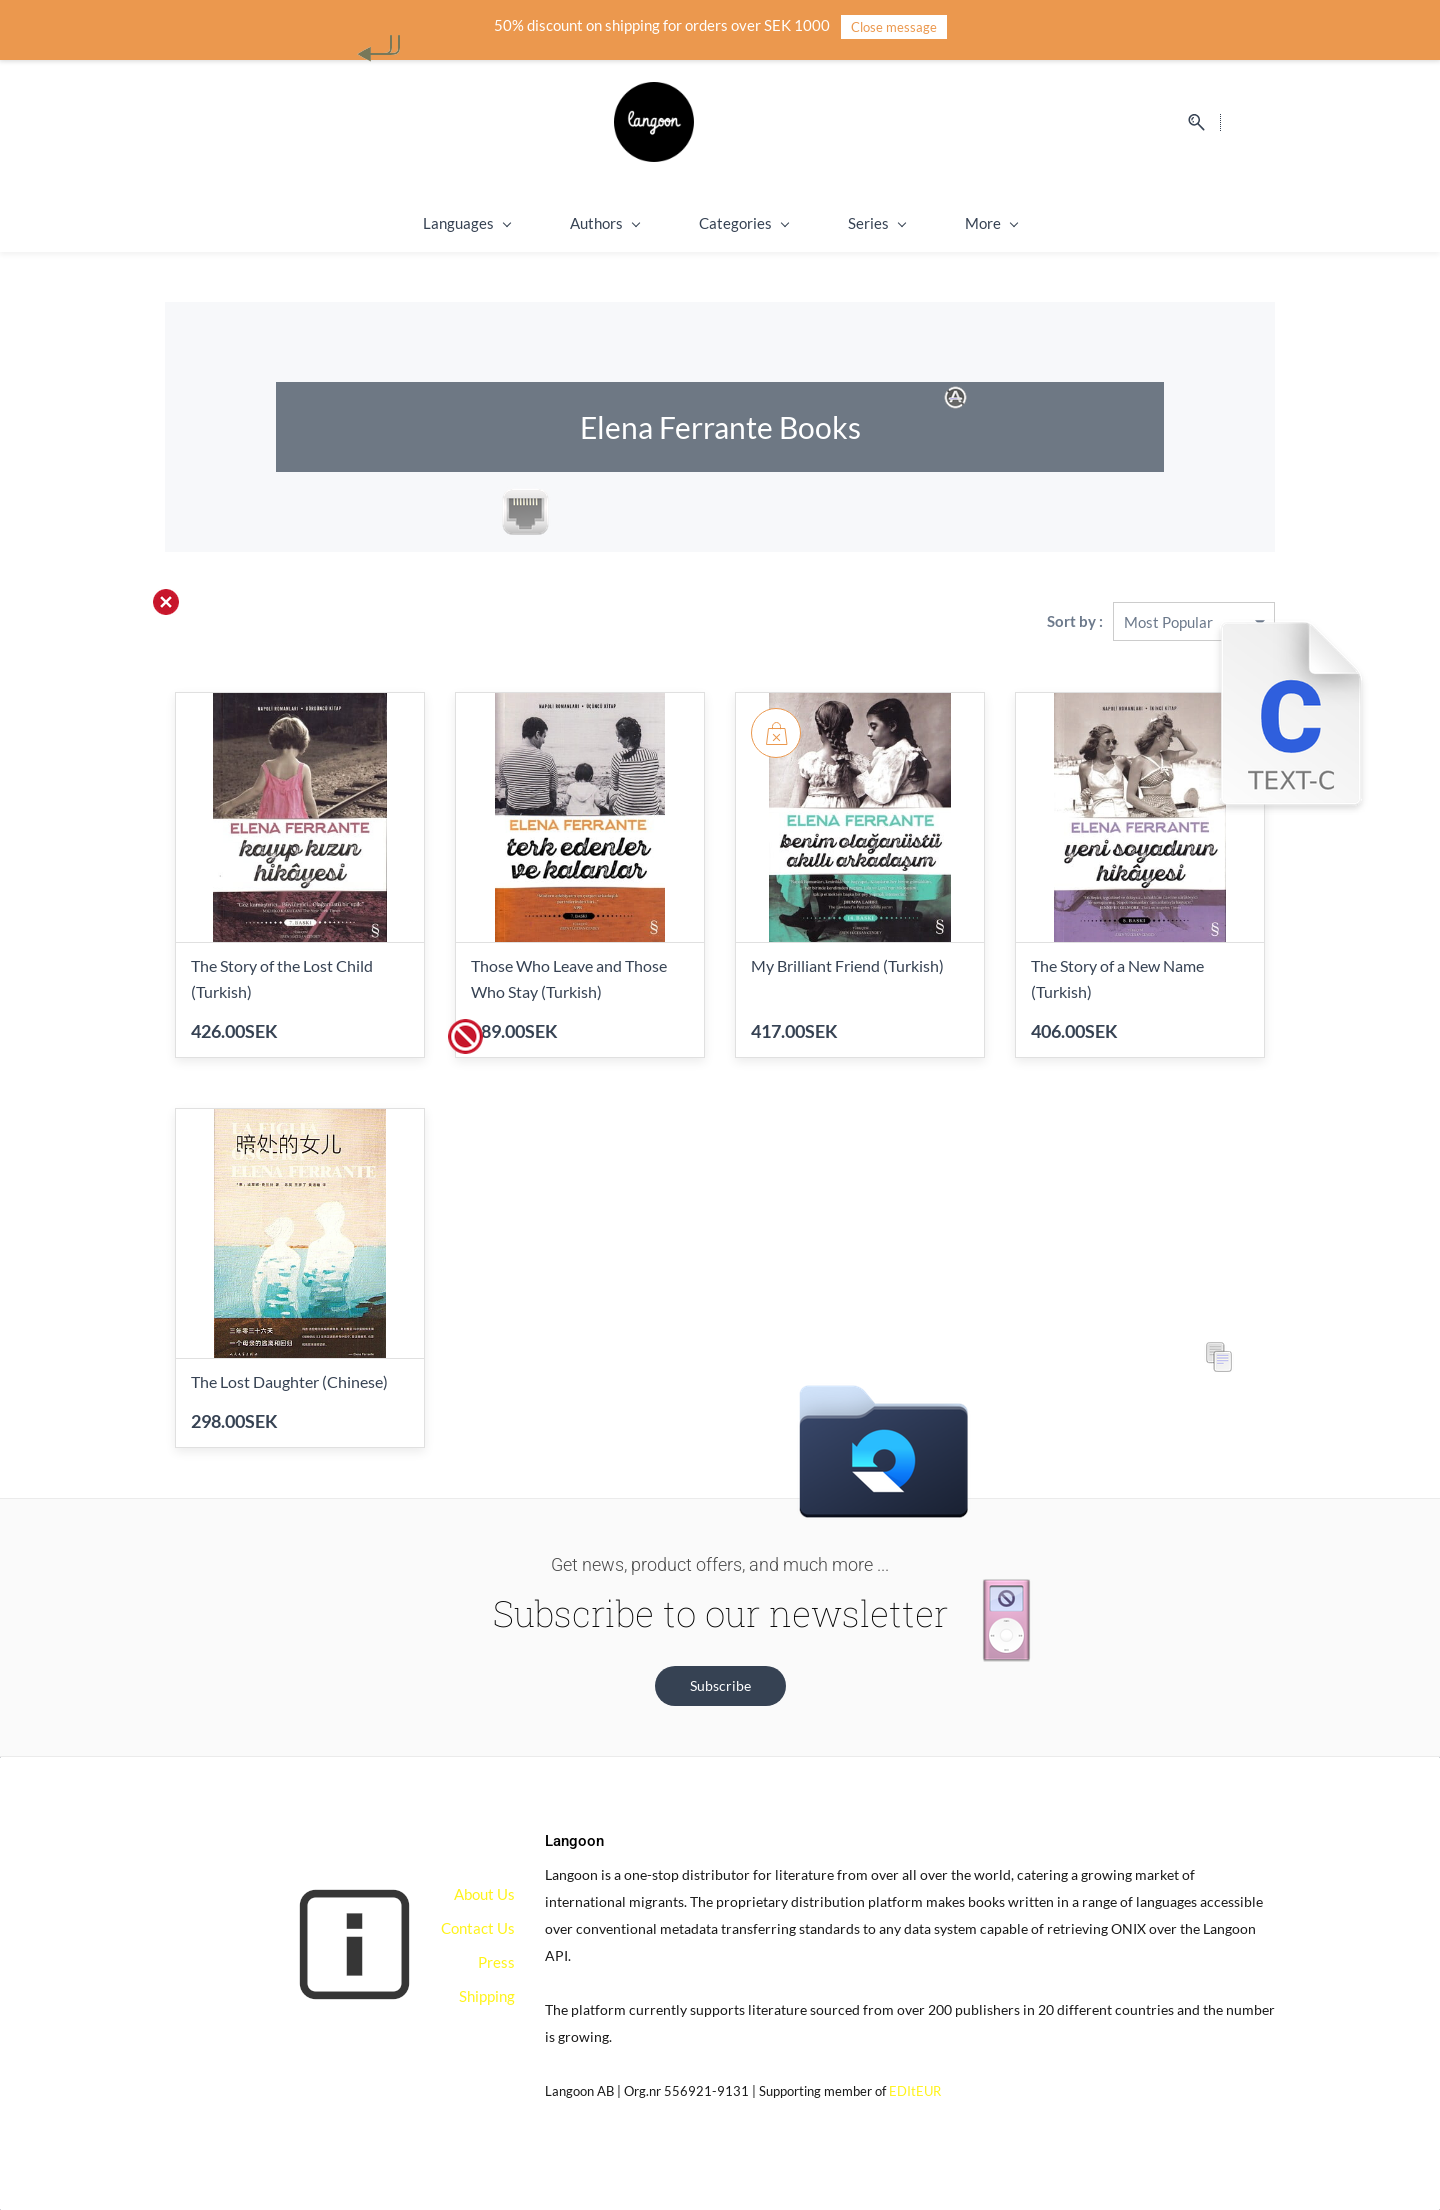  What do you see at coordinates (883, 1456) in the screenshot?
I see `open wondershare repairit files folder` at bounding box center [883, 1456].